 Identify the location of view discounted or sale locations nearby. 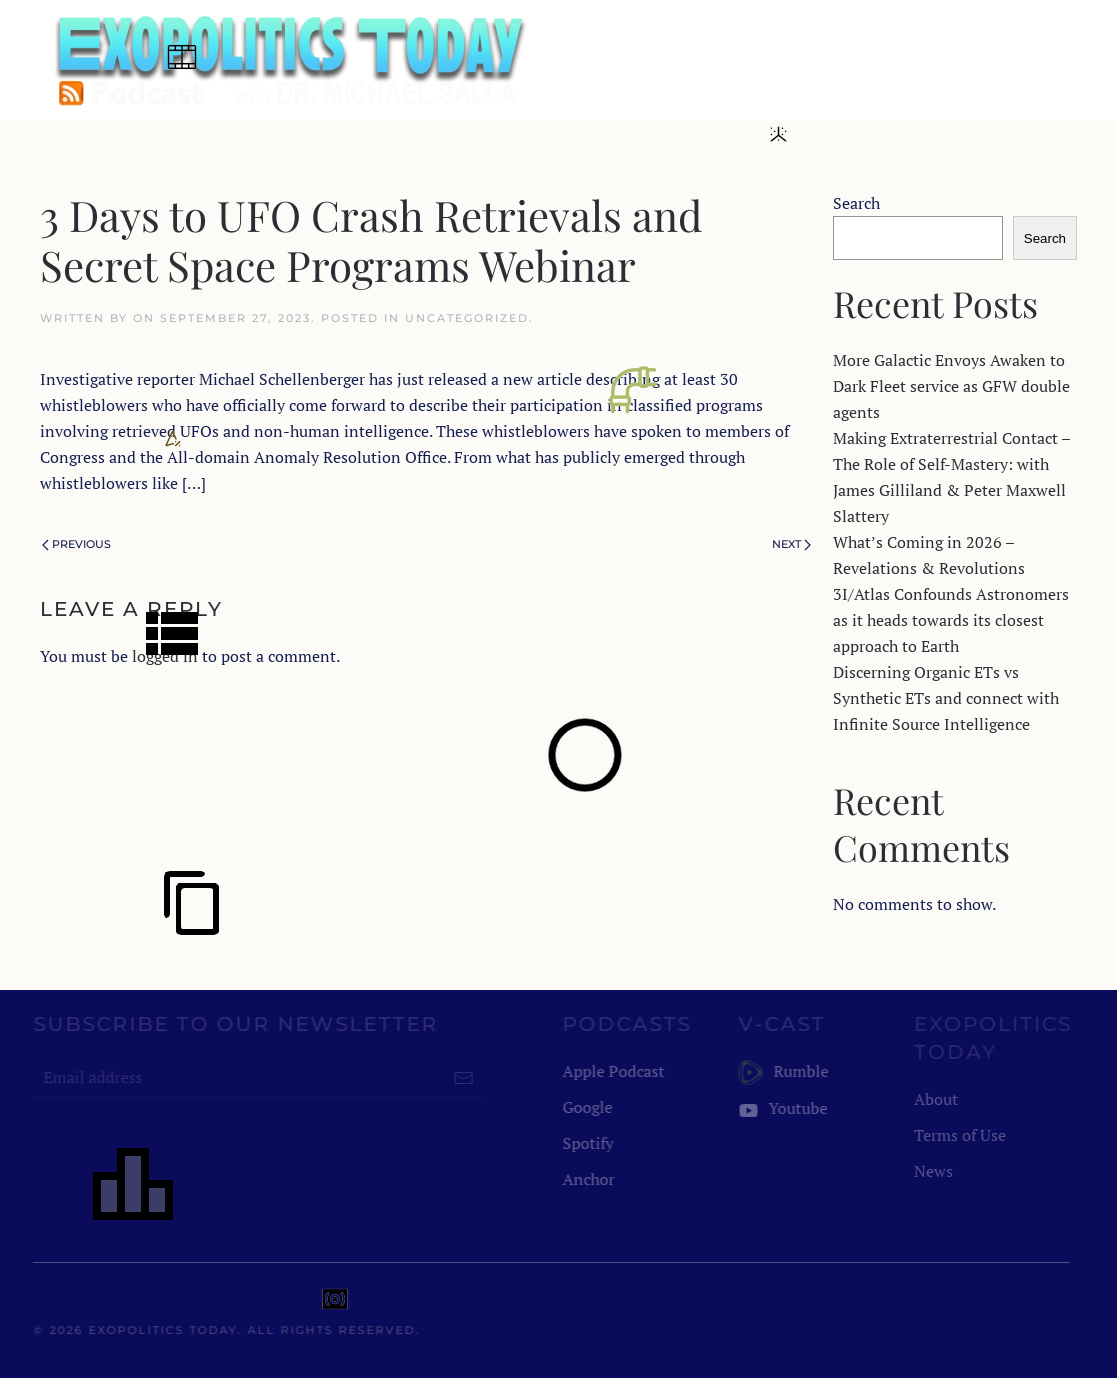
(172, 438).